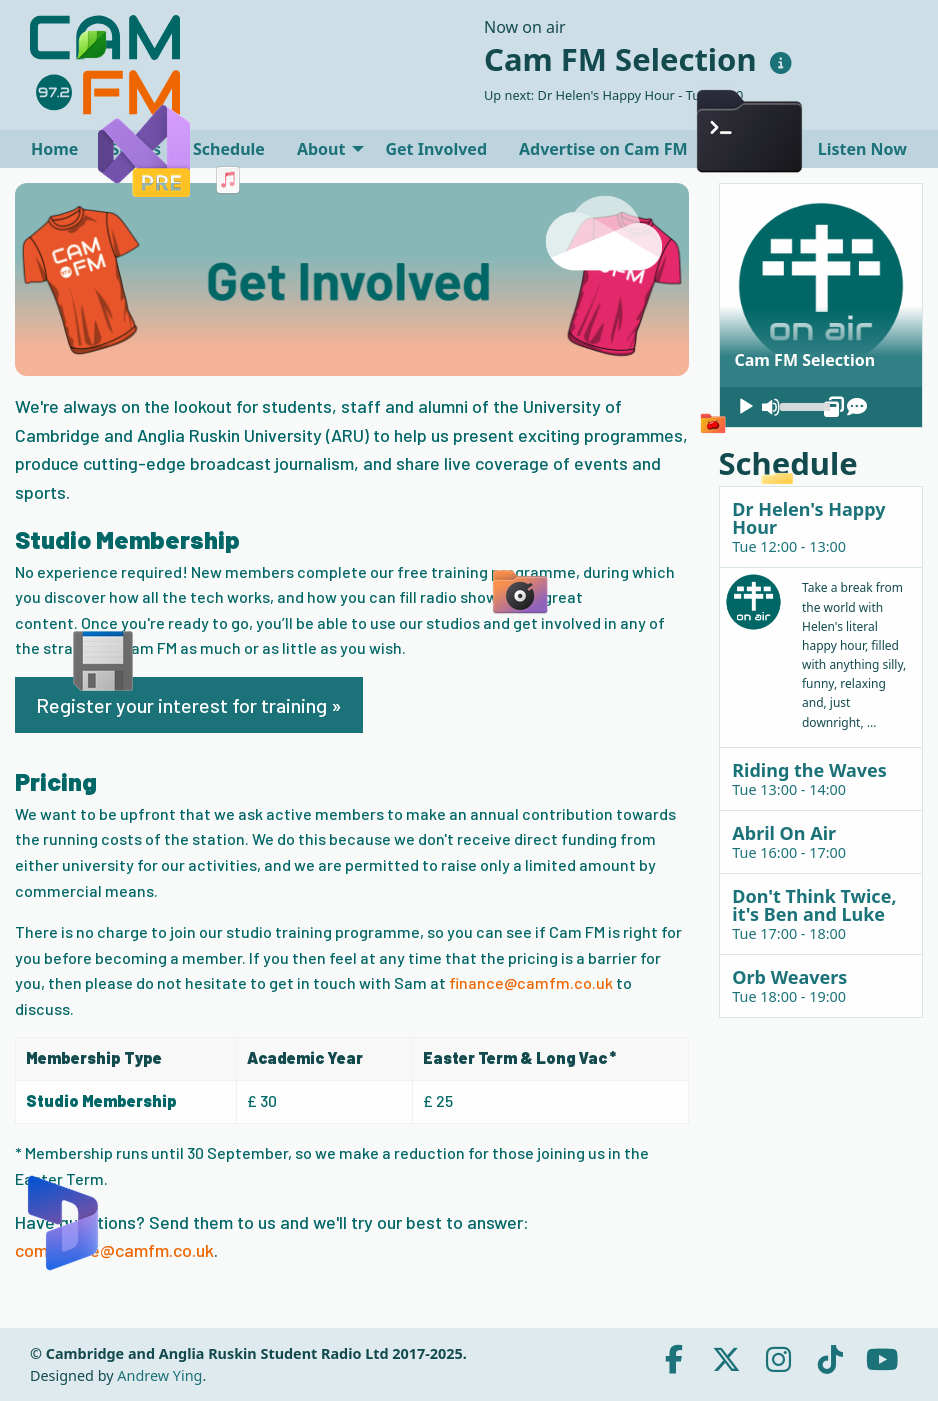 The image size is (938, 1401). I want to click on open visual studio preview application, so click(144, 151).